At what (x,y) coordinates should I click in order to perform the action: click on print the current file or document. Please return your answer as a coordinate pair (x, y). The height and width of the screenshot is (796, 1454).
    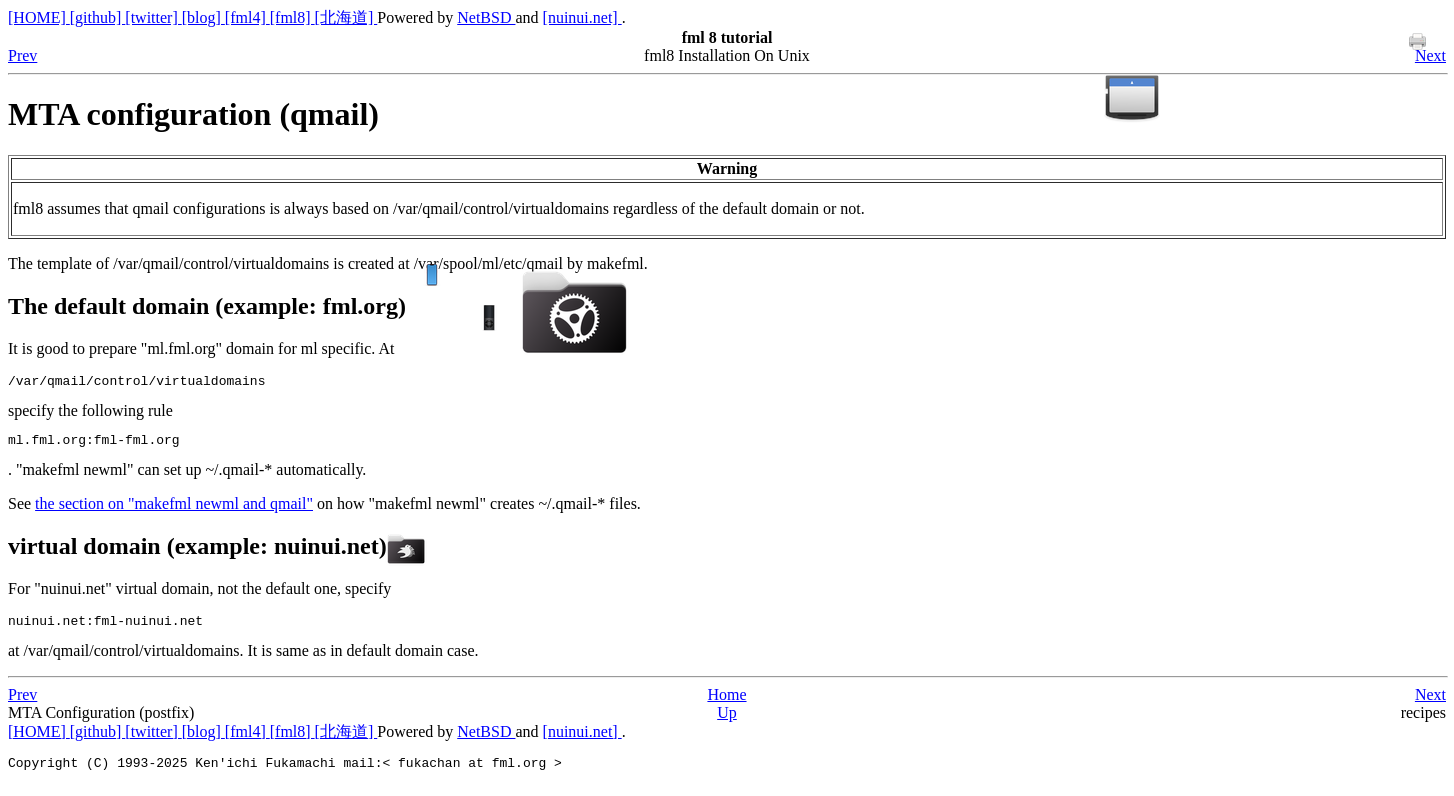
    Looking at the image, I should click on (1417, 41).